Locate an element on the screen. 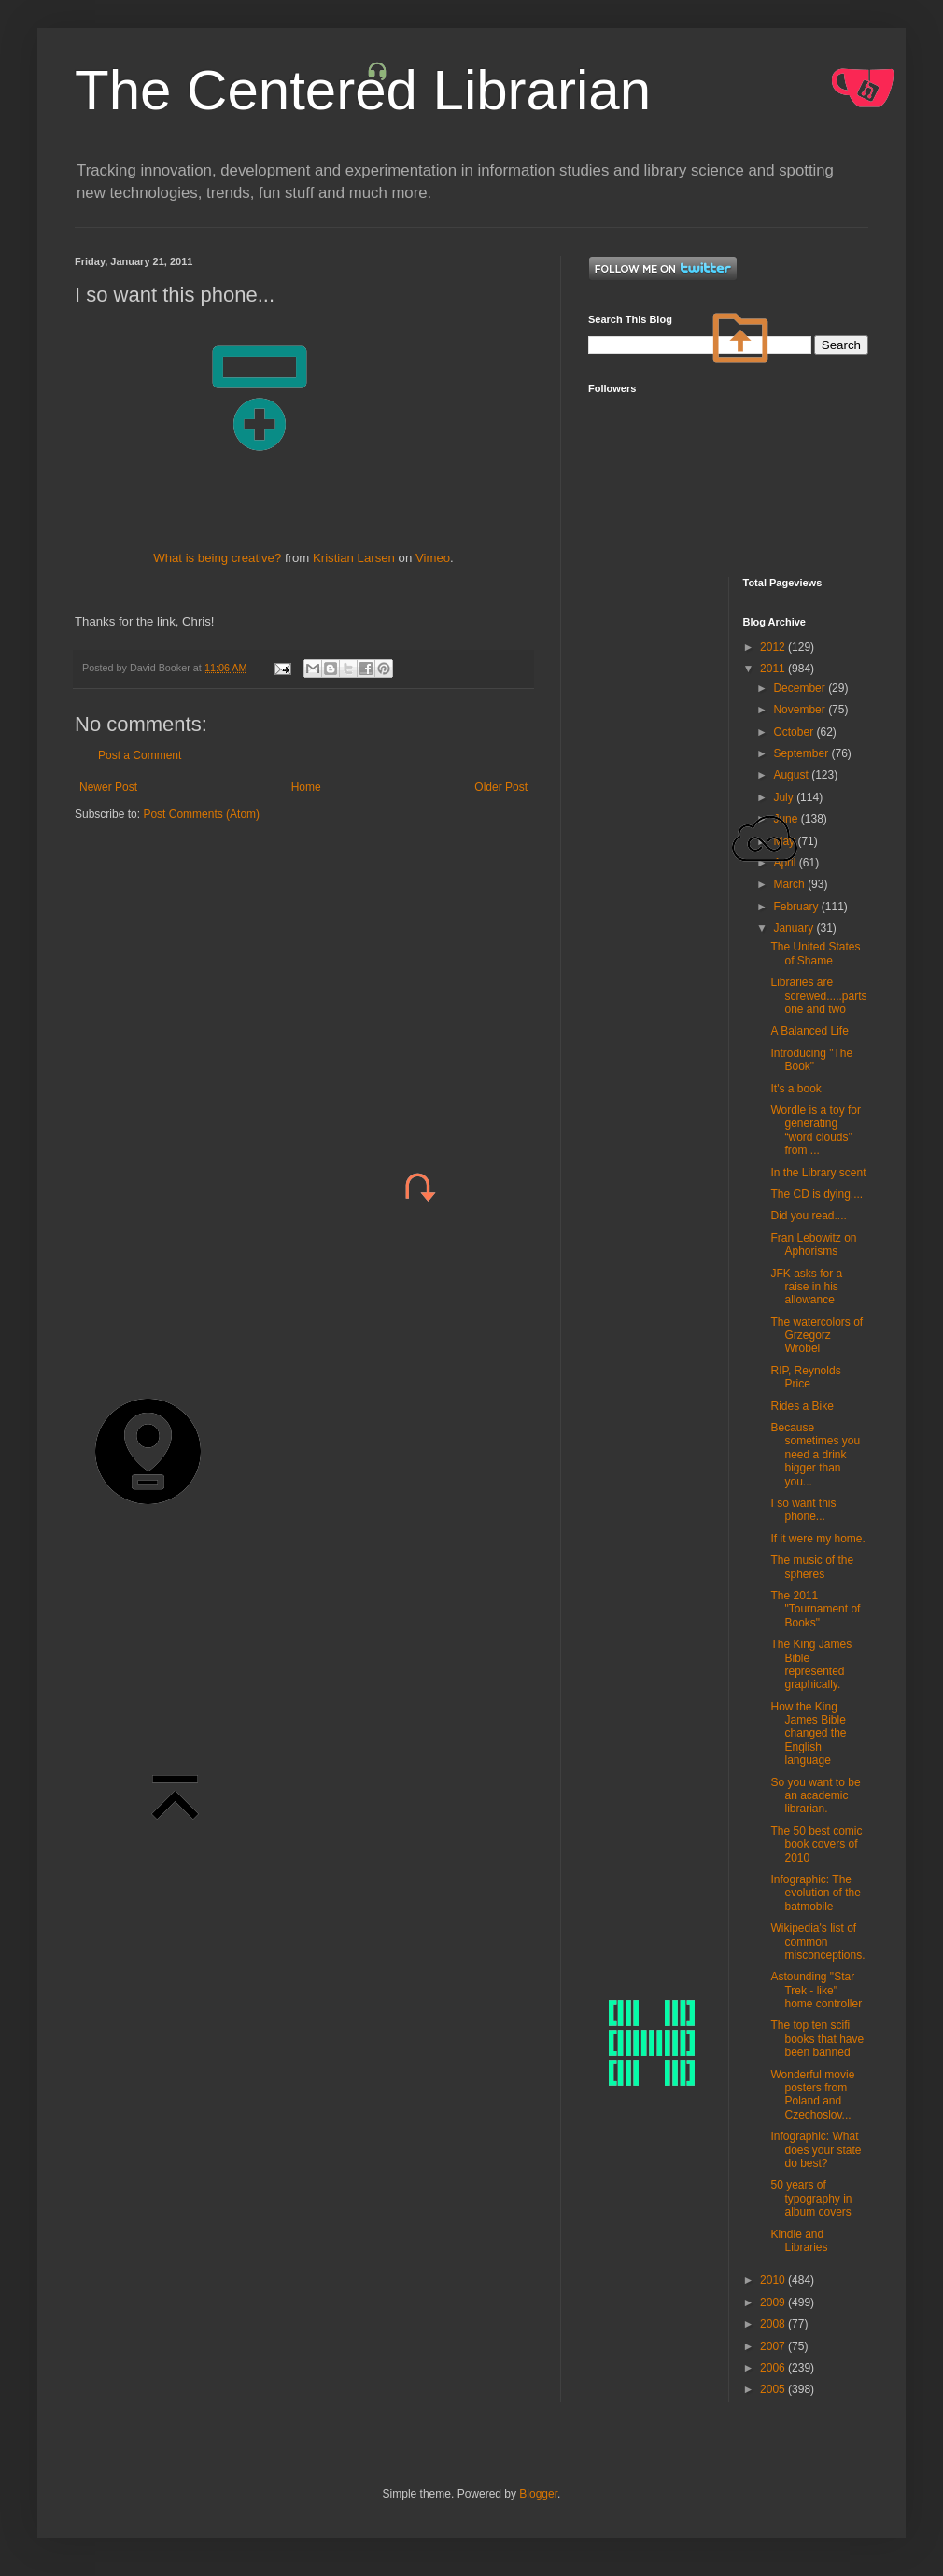 Image resolution: width=943 pixels, height=2576 pixels. launch htop system monitoring application is located at coordinates (652, 2043).